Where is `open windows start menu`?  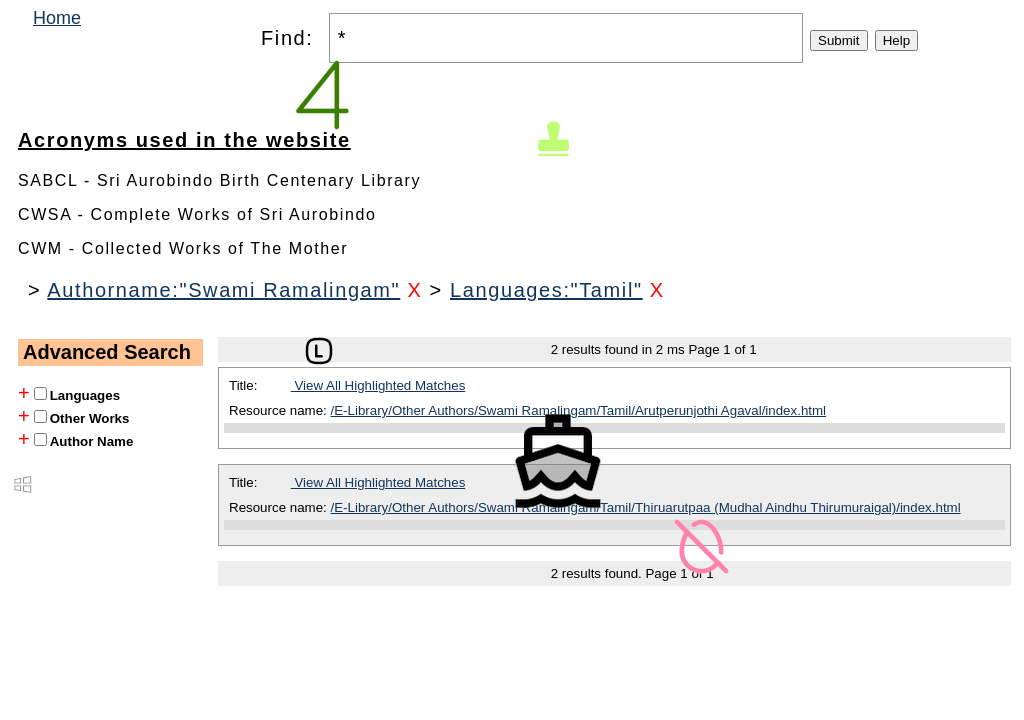 open windows start menu is located at coordinates (23, 484).